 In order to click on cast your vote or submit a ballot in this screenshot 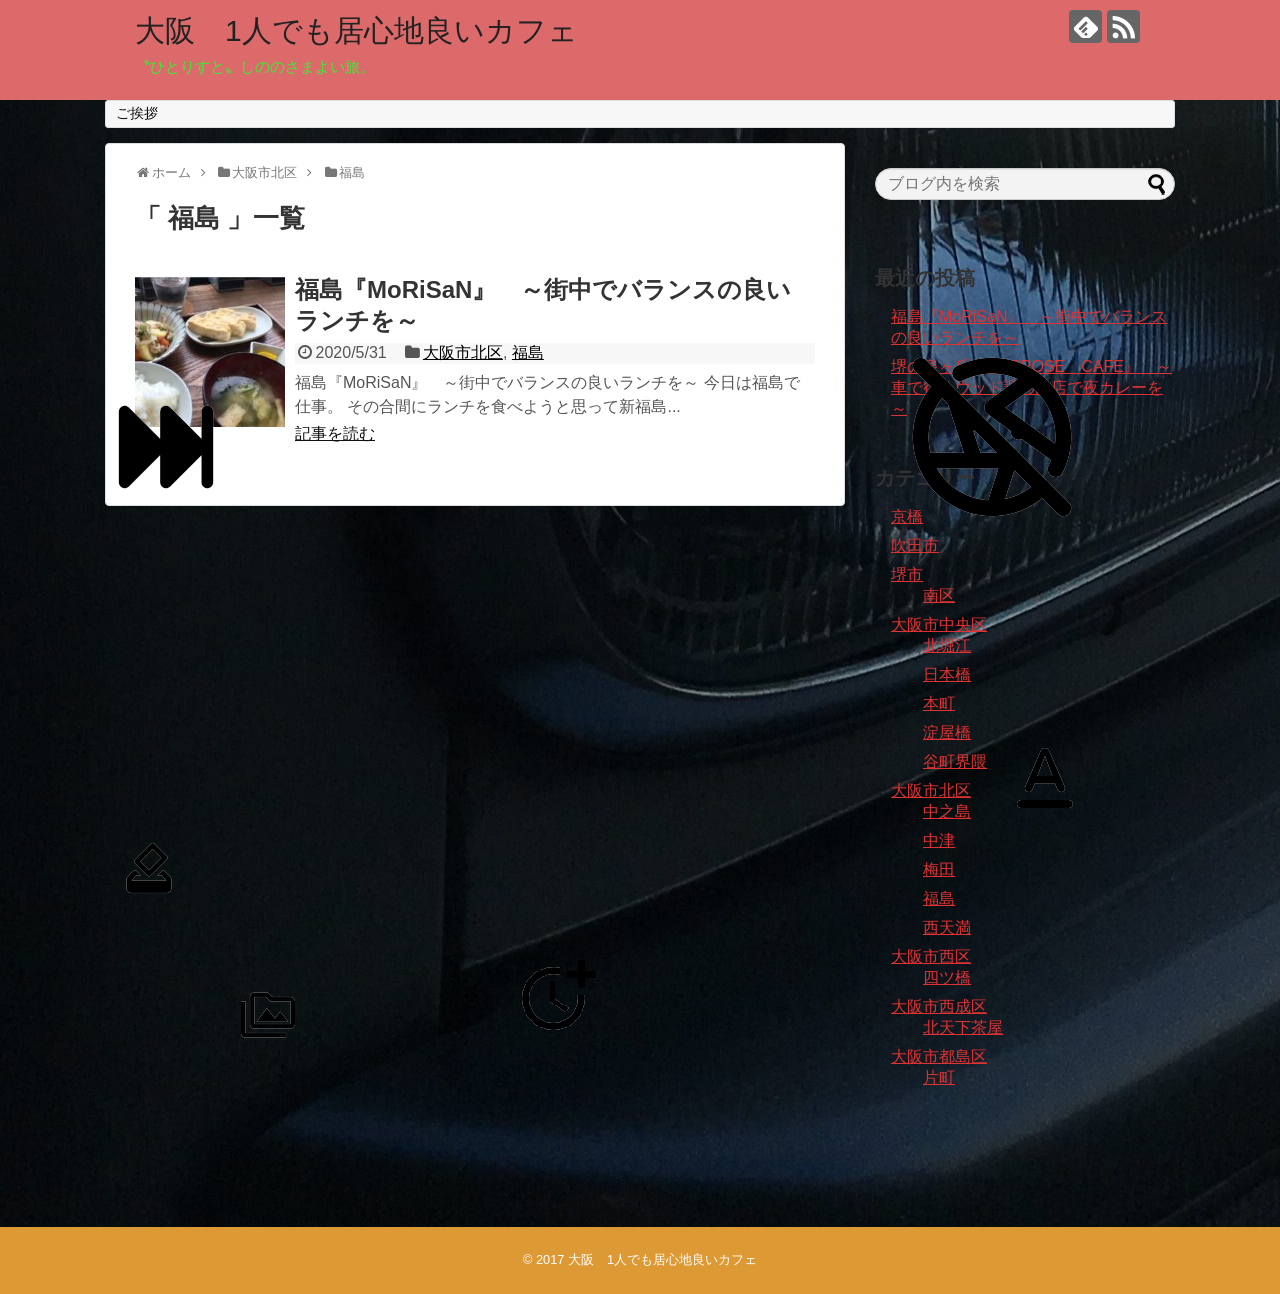, I will do `click(149, 868)`.